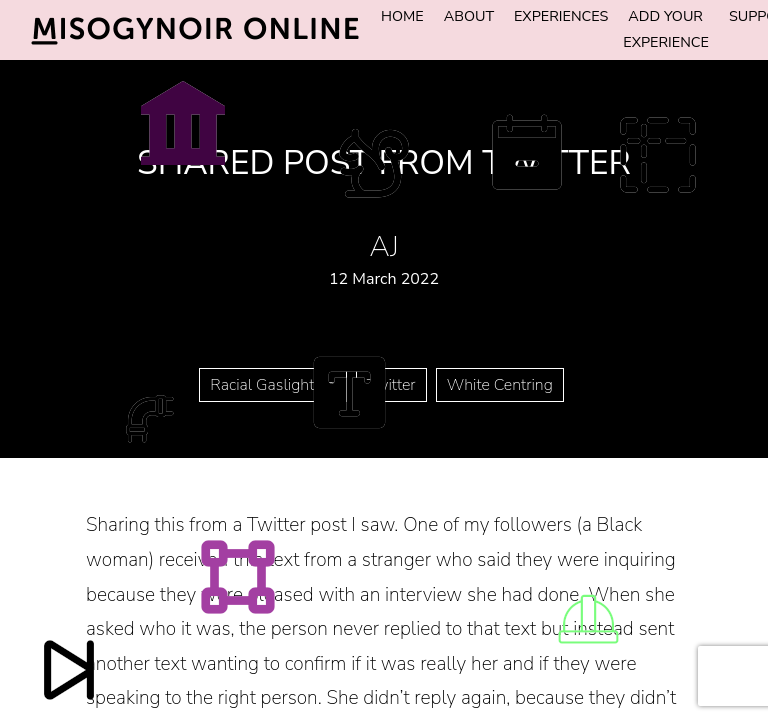 The image size is (768, 720). What do you see at coordinates (372, 165) in the screenshot?
I see `view stashed or cached content` at bounding box center [372, 165].